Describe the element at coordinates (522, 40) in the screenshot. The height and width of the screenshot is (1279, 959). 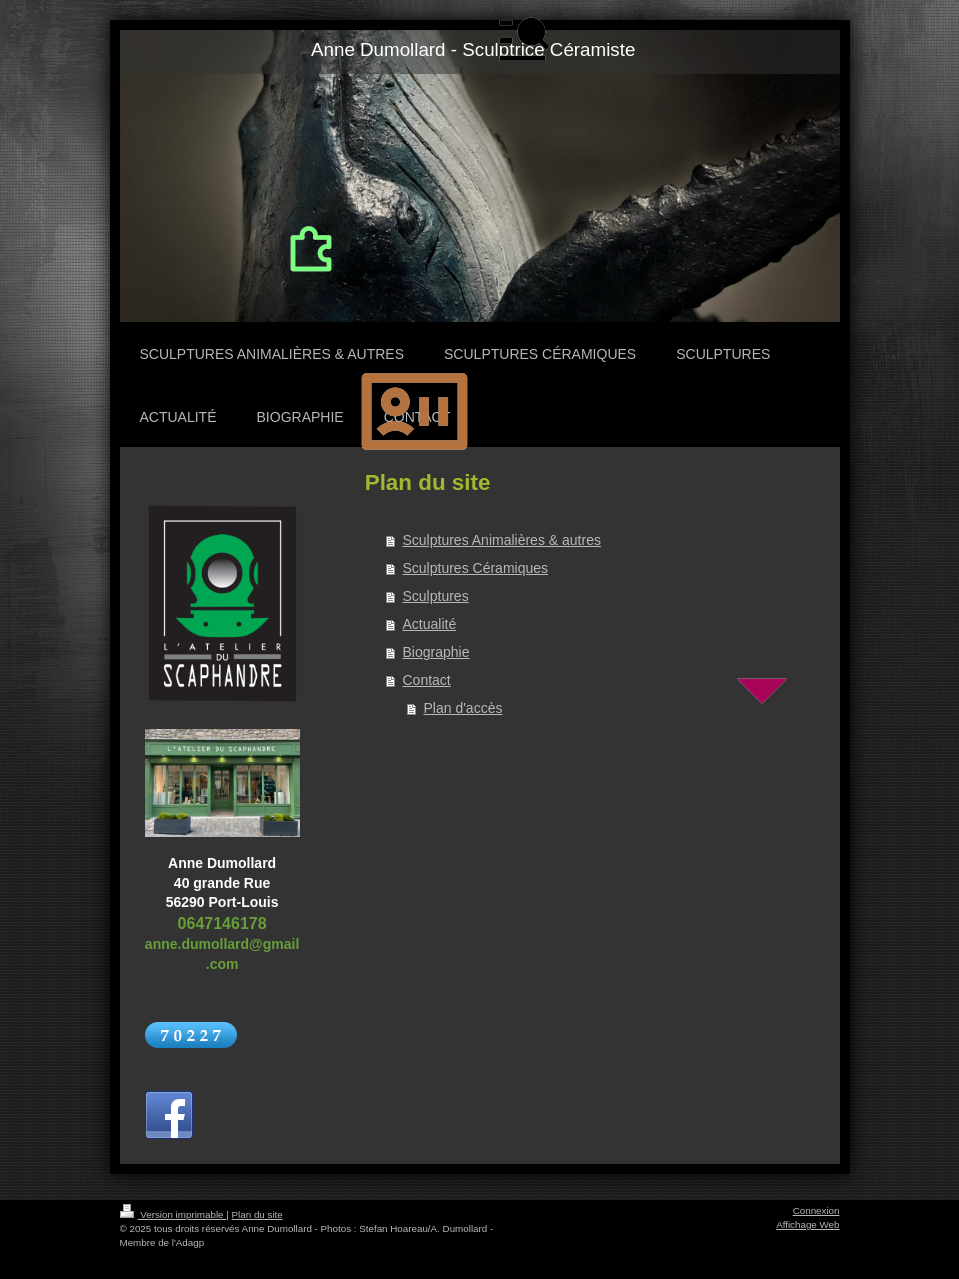
I see `search within menu options` at that location.